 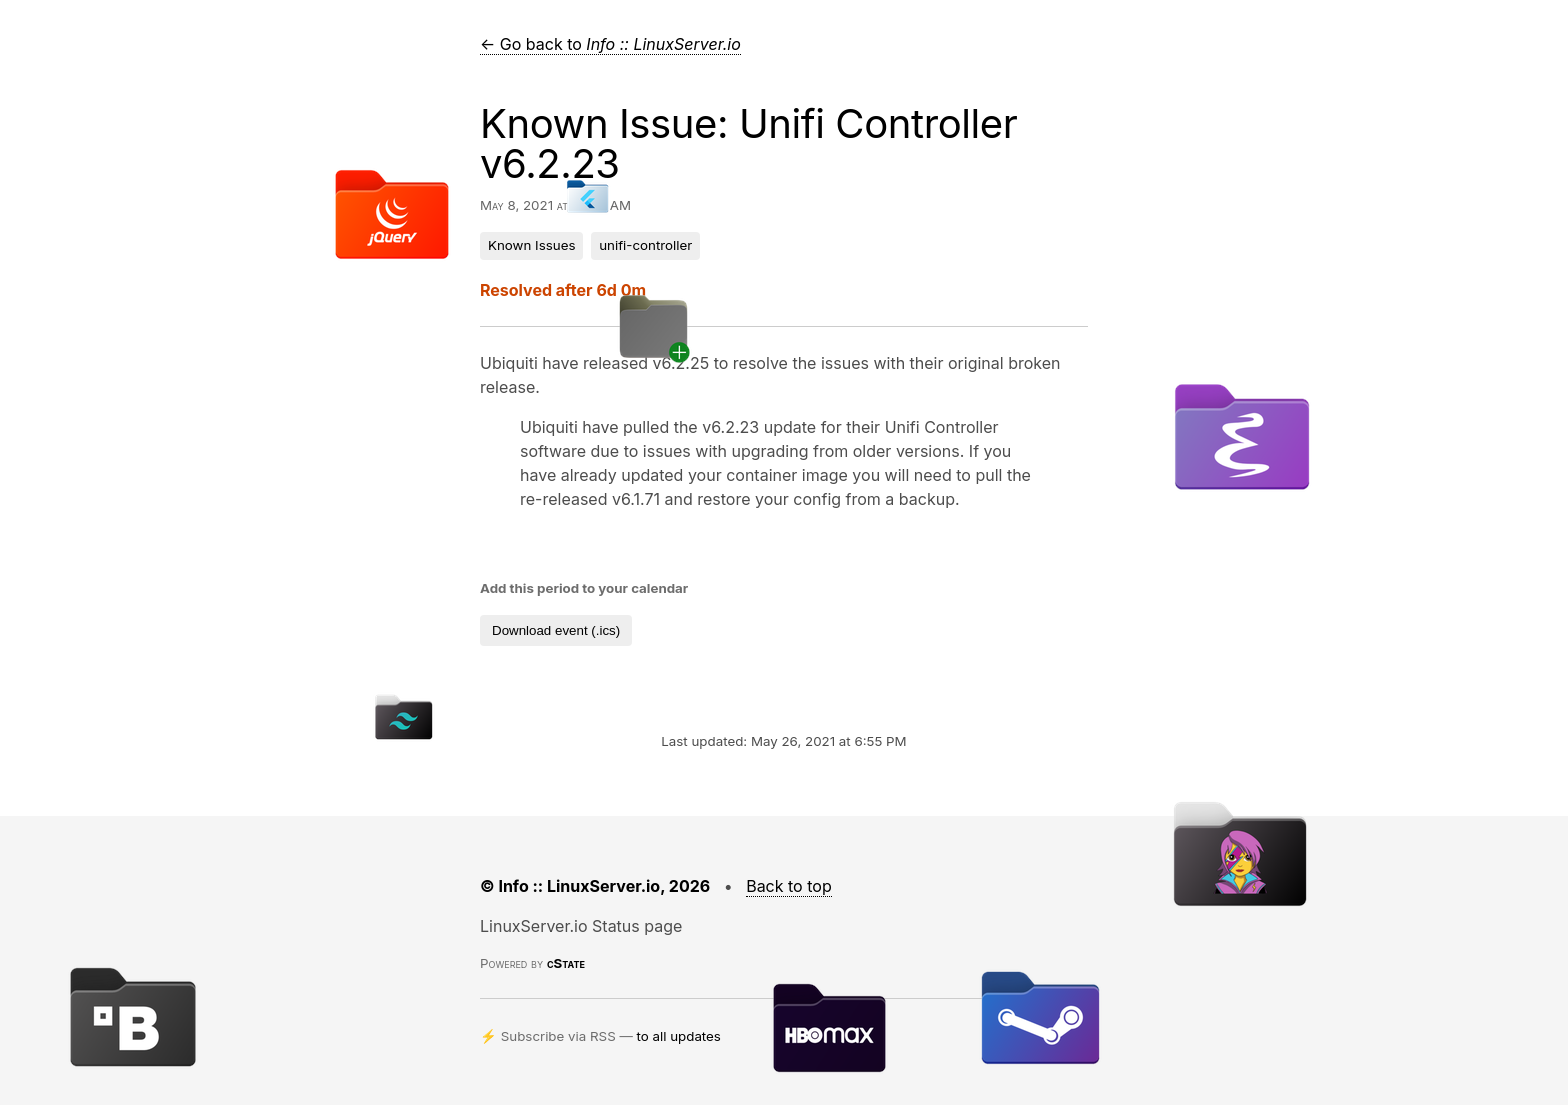 I want to click on open your steam games folder, so click(x=1040, y=1021).